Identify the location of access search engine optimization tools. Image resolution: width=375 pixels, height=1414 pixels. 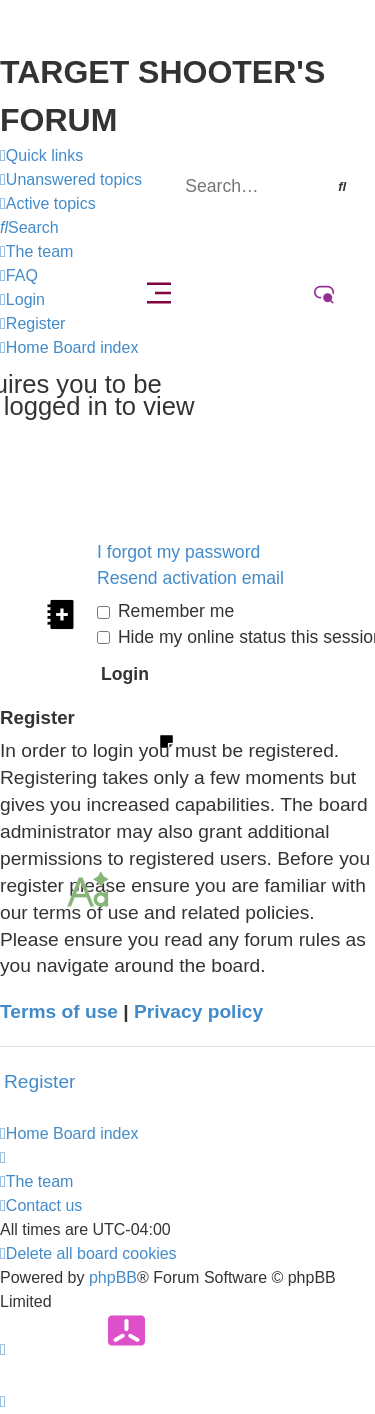
(324, 294).